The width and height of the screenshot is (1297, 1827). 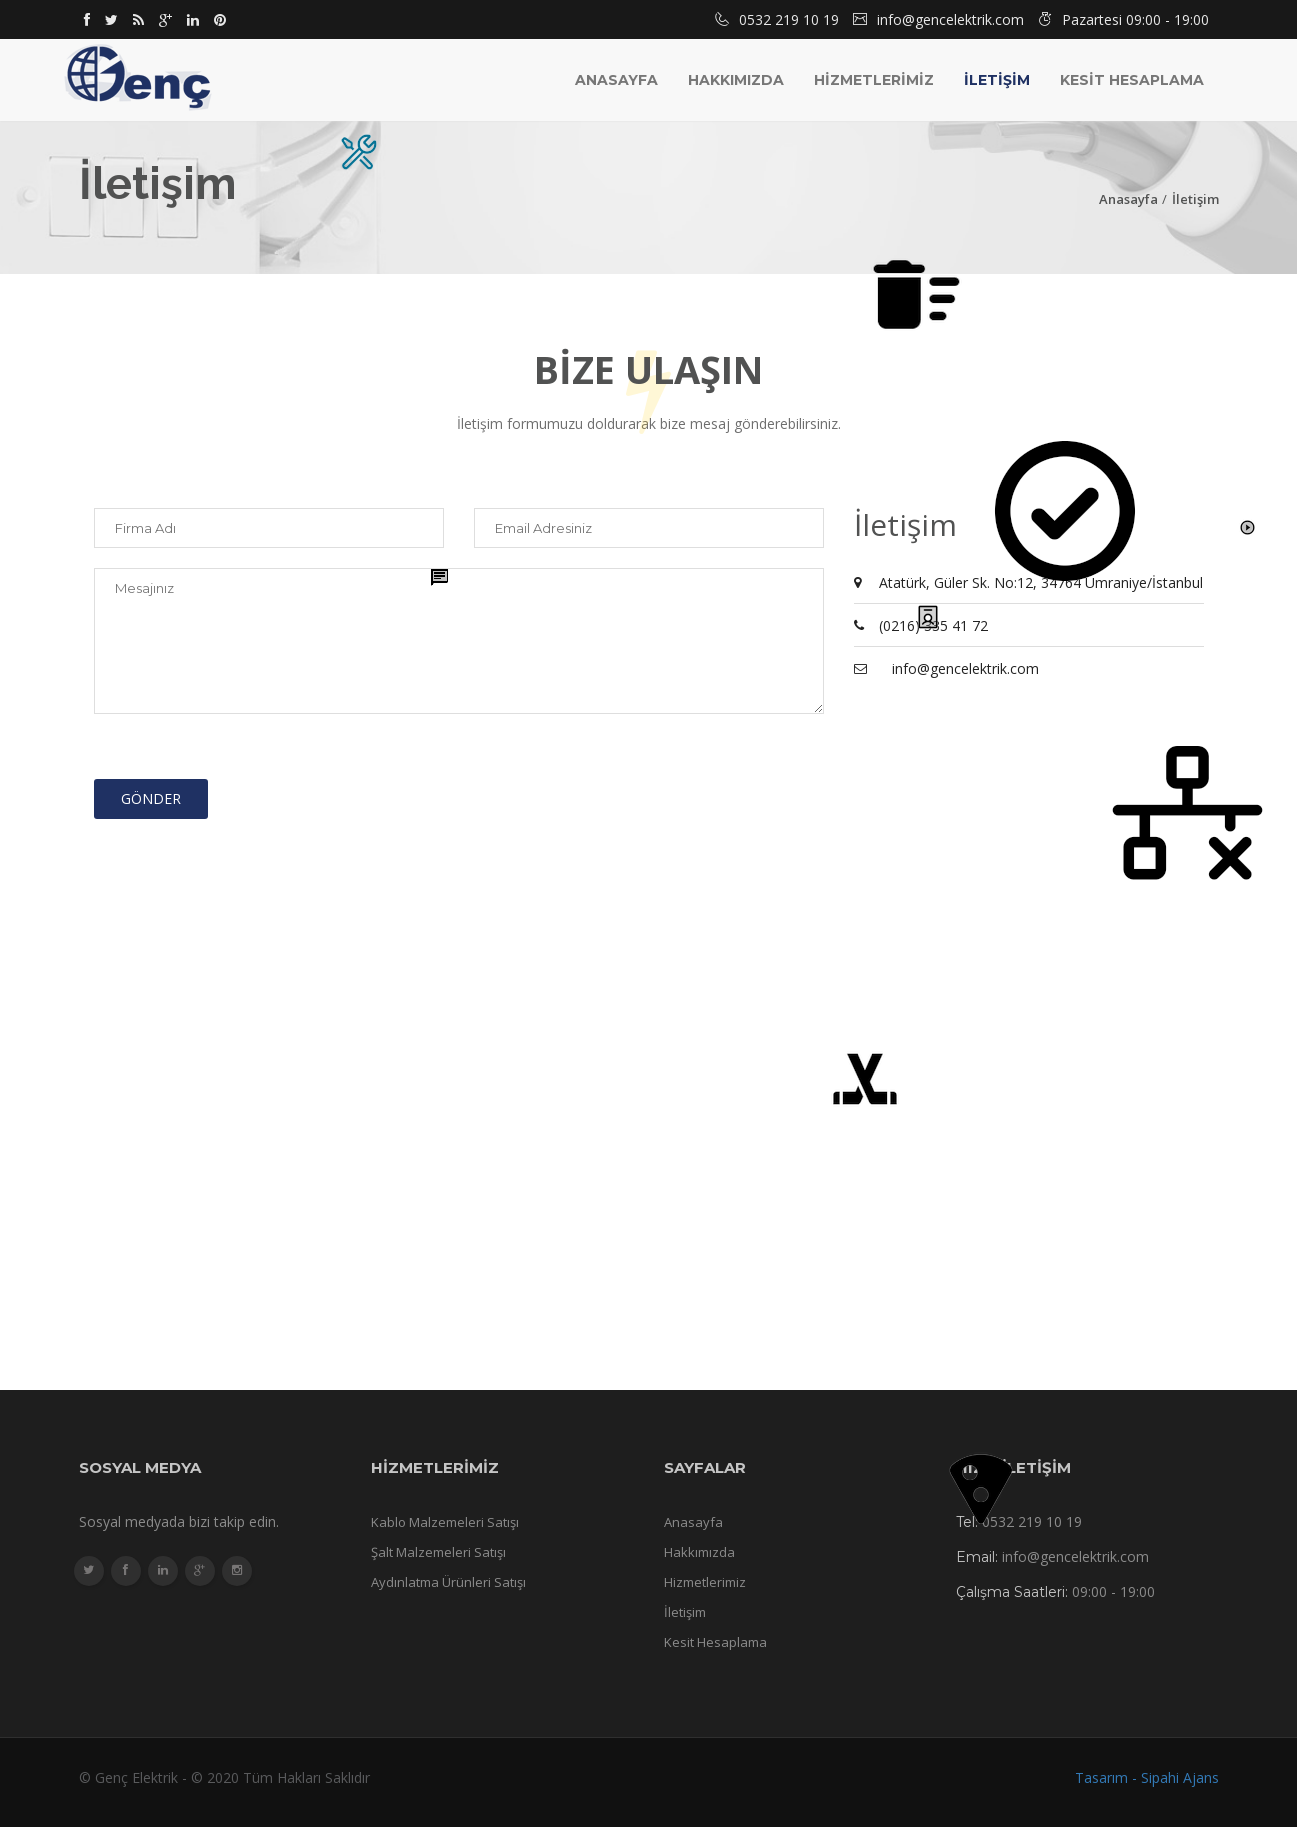 What do you see at coordinates (981, 1491) in the screenshot?
I see `find nearby pizza restaurants` at bounding box center [981, 1491].